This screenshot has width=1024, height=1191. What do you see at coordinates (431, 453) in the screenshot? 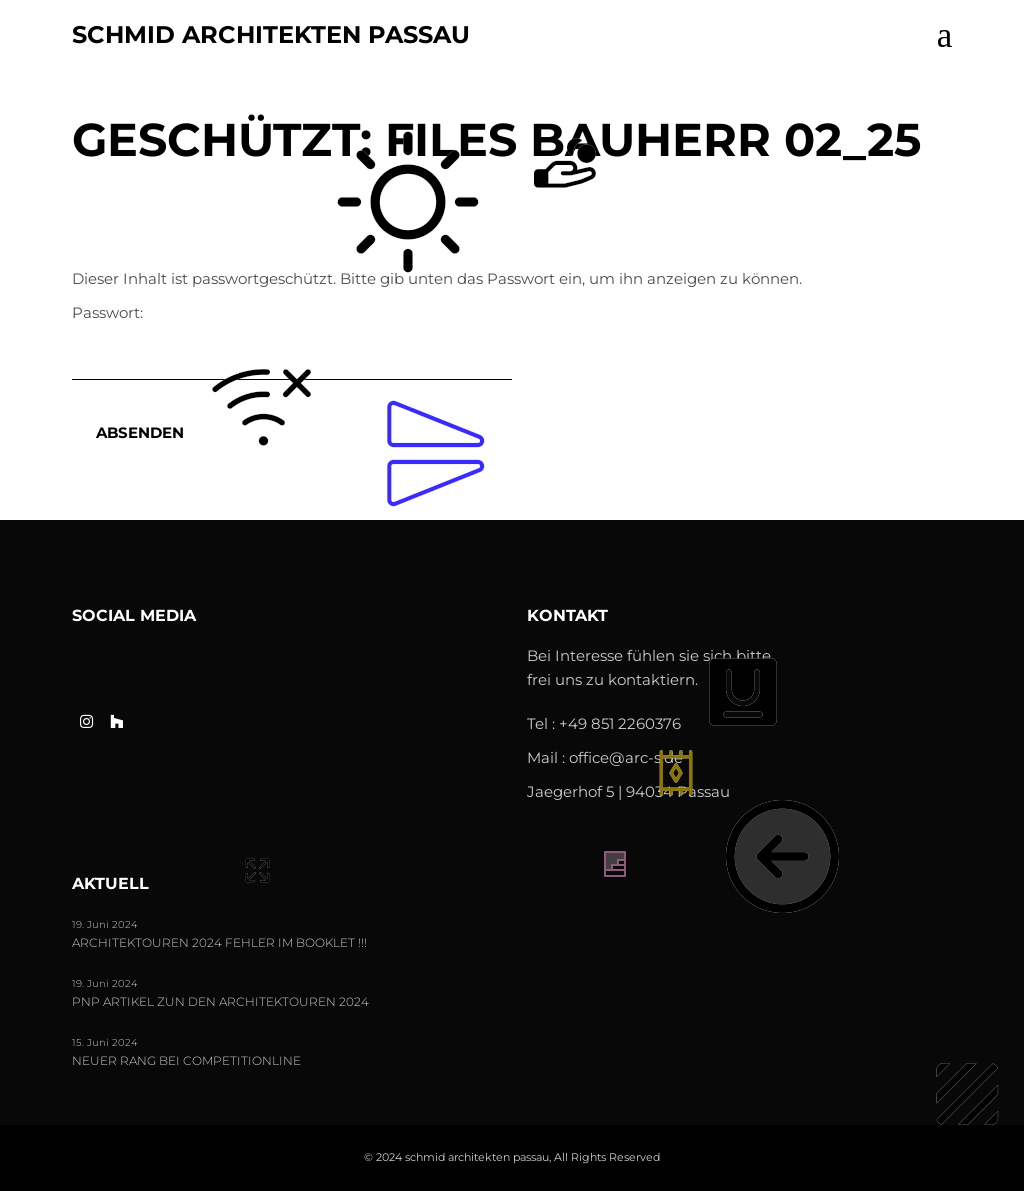
I see `flip image or object vertically` at bounding box center [431, 453].